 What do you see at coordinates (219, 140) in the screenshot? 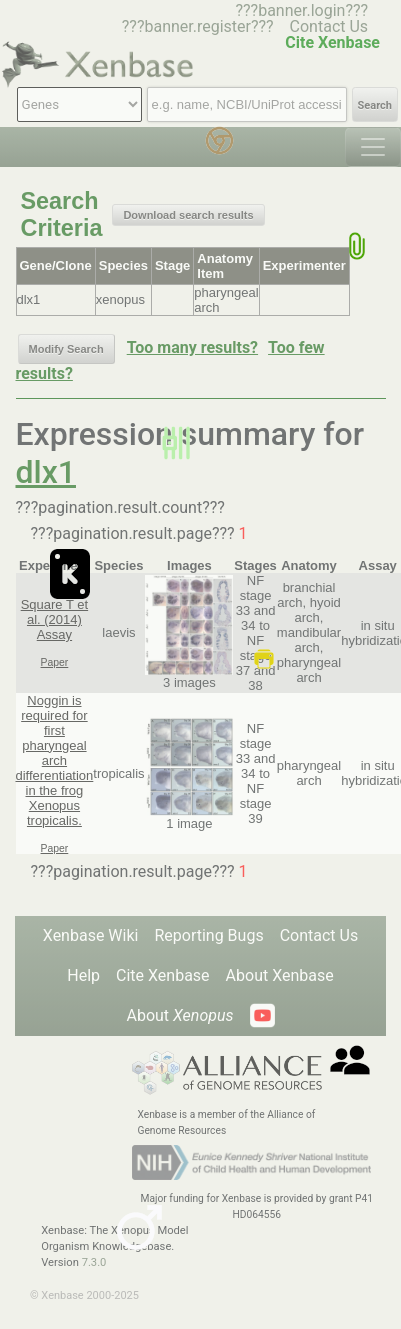
I see `open link in Google Chrome` at bounding box center [219, 140].